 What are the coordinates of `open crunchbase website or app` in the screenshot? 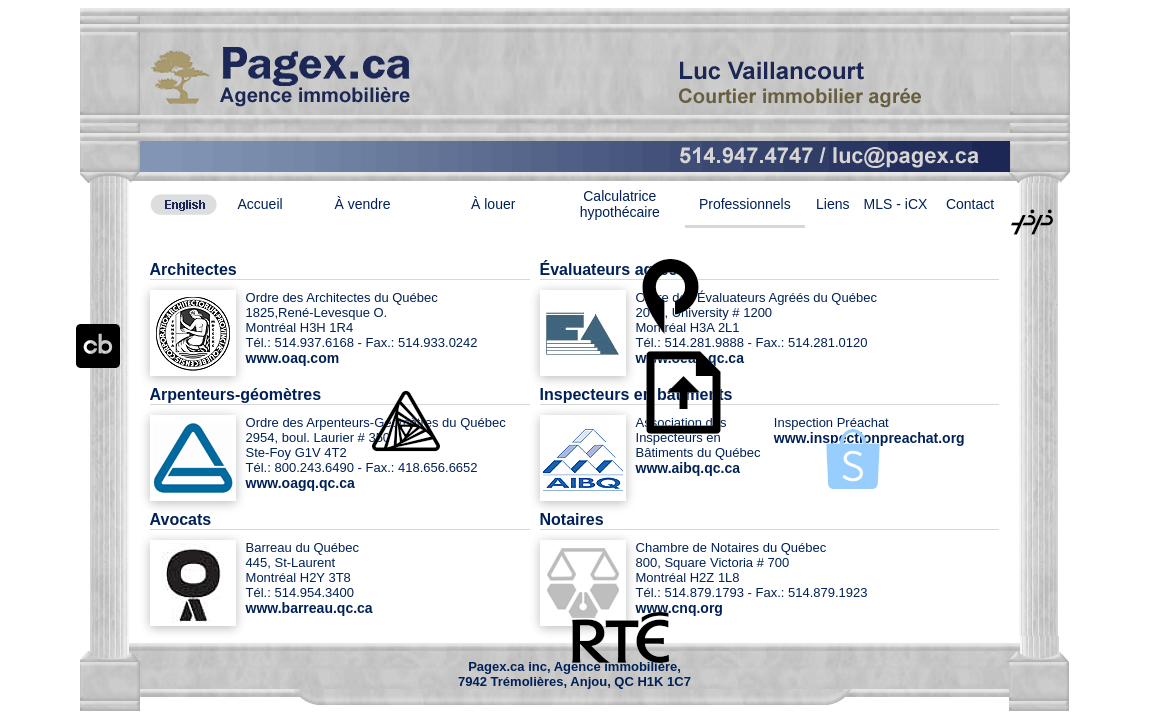 It's located at (98, 346).